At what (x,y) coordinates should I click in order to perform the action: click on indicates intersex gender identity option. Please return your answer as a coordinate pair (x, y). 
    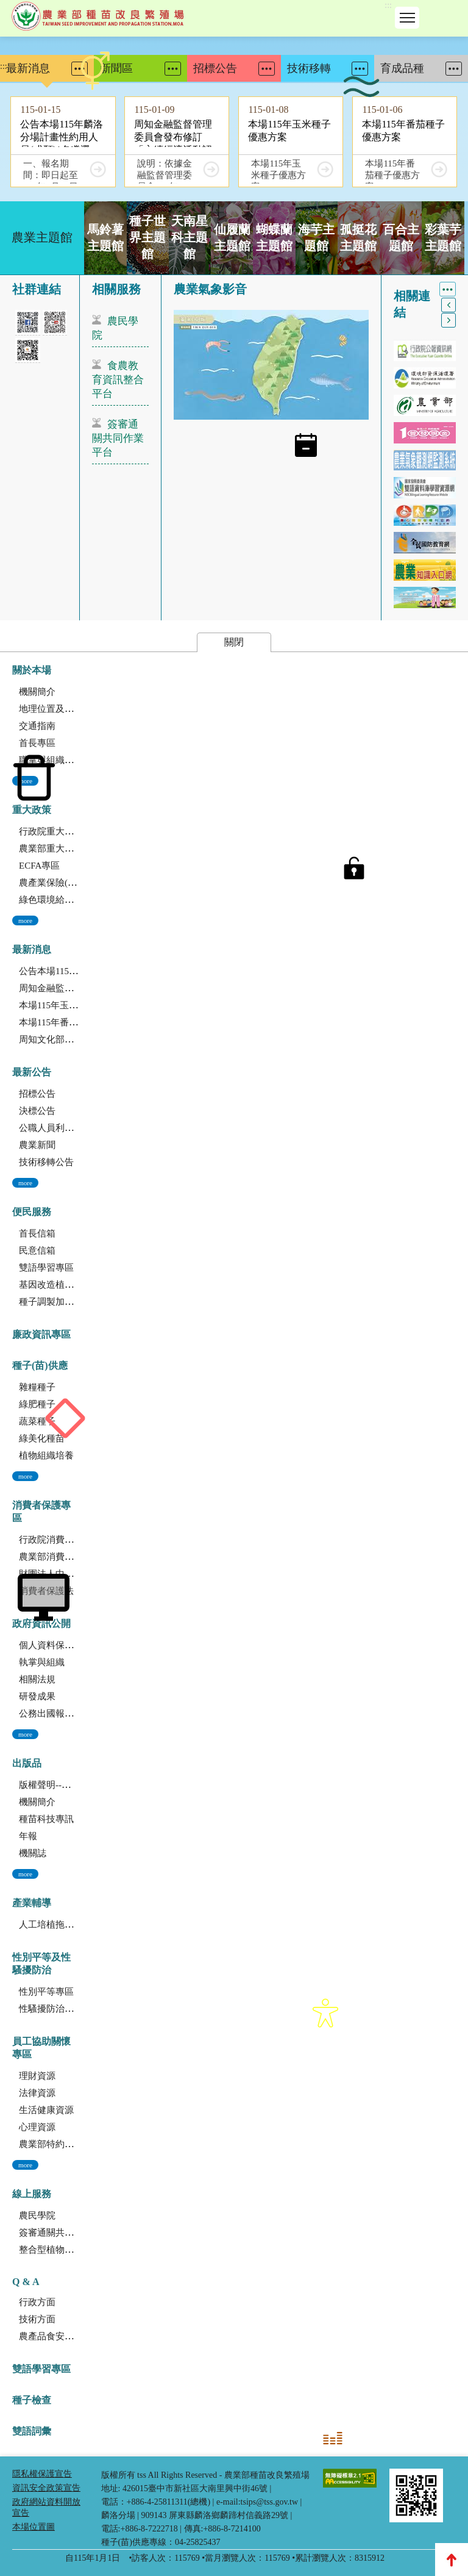
    Looking at the image, I should click on (94, 70).